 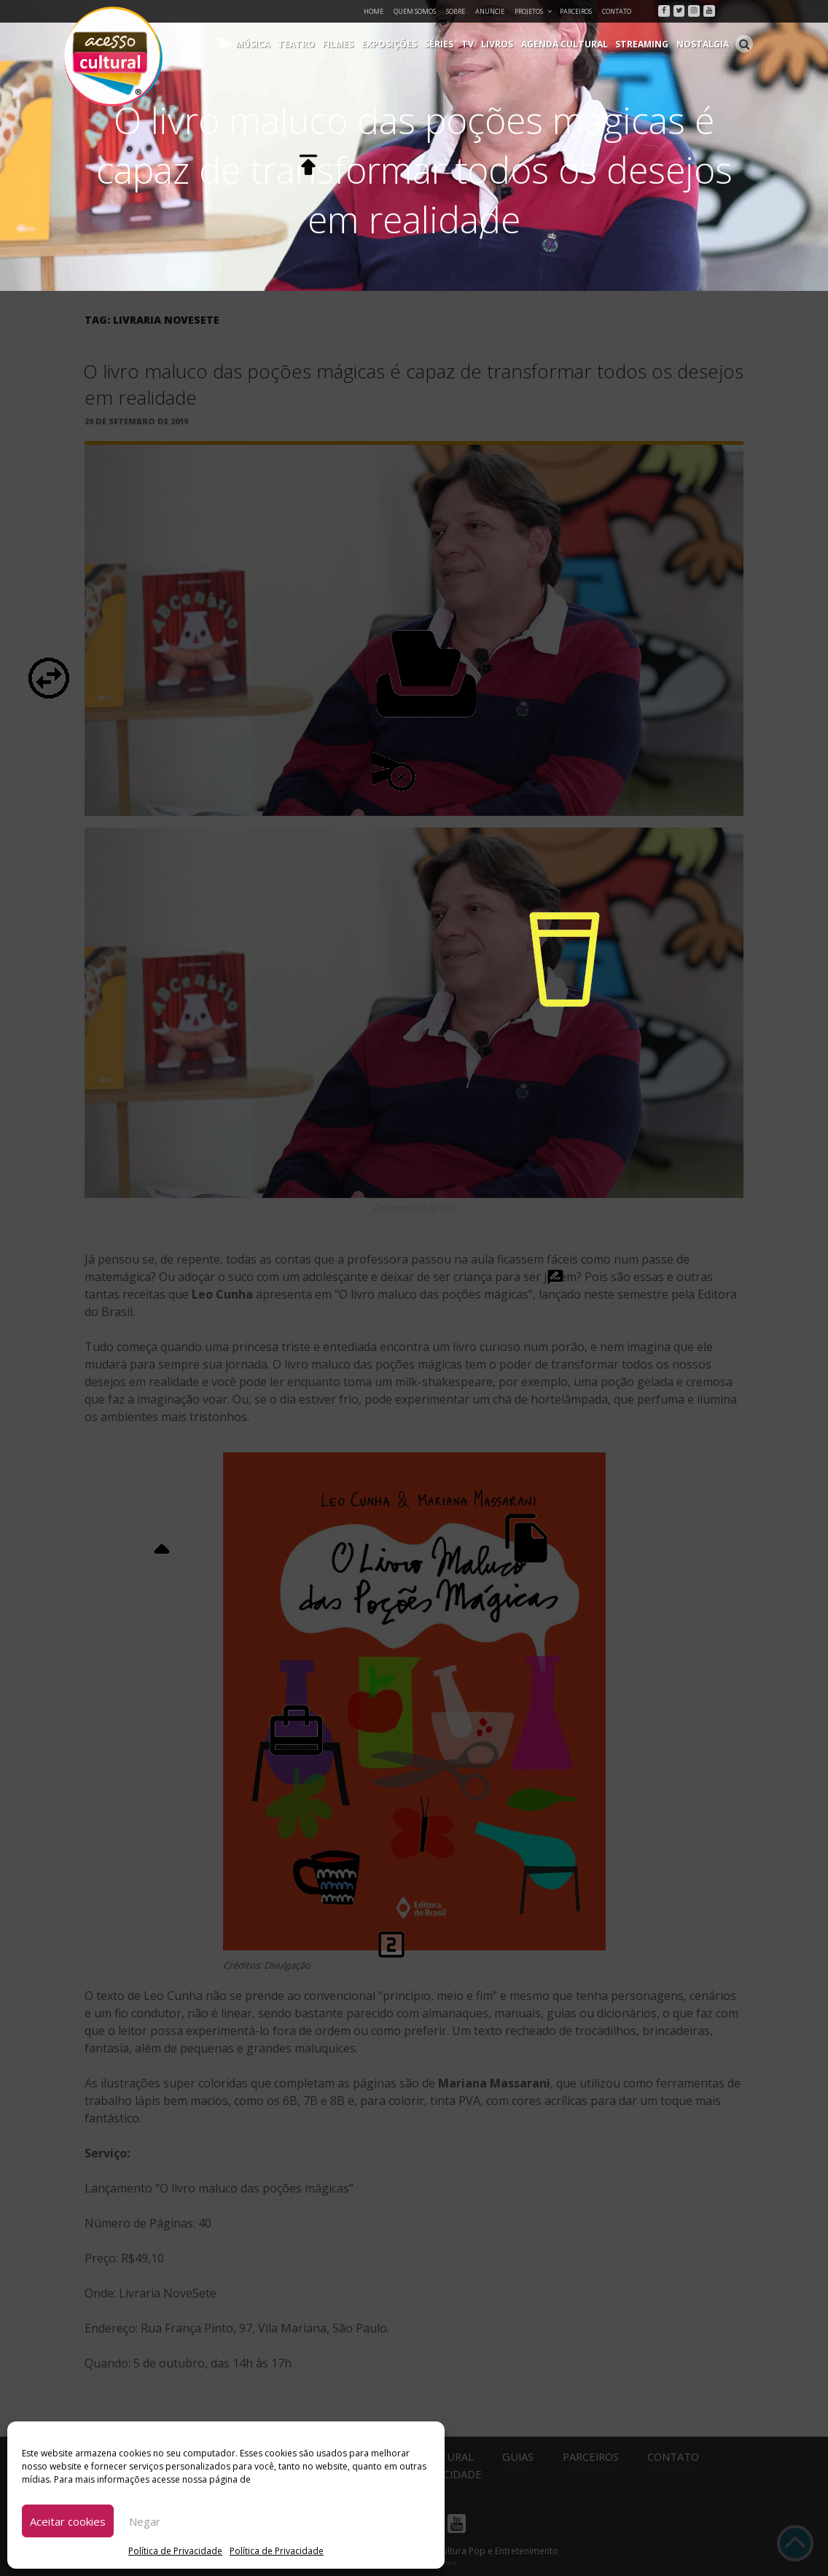 I want to click on indicates step two in a multi-step process, so click(x=391, y=1945).